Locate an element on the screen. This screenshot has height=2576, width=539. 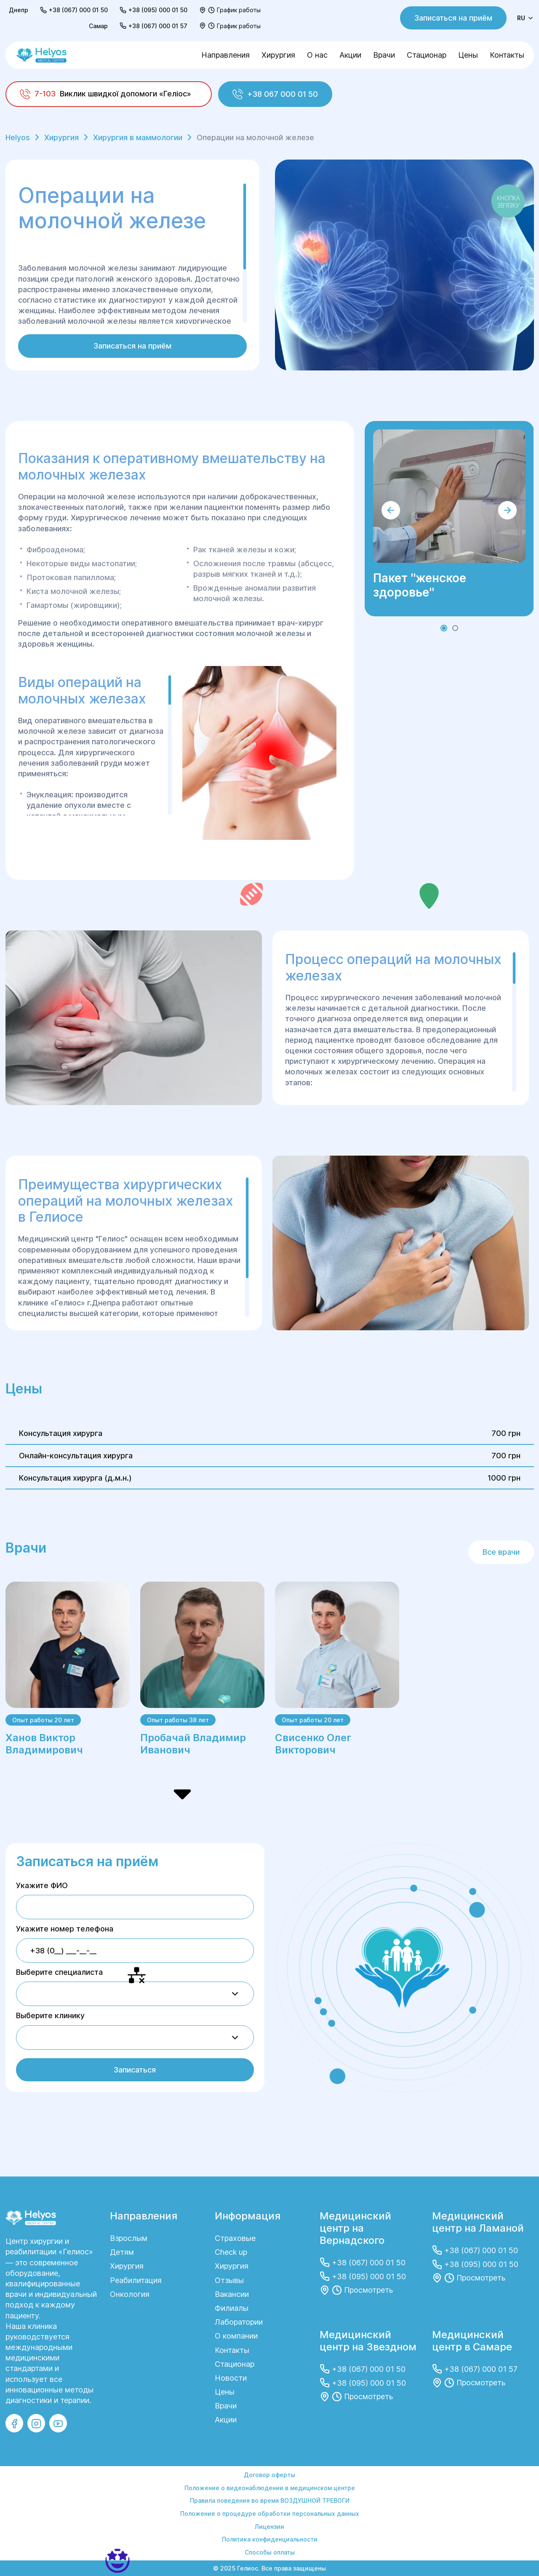
access football or american sports content is located at coordinates (251, 894).